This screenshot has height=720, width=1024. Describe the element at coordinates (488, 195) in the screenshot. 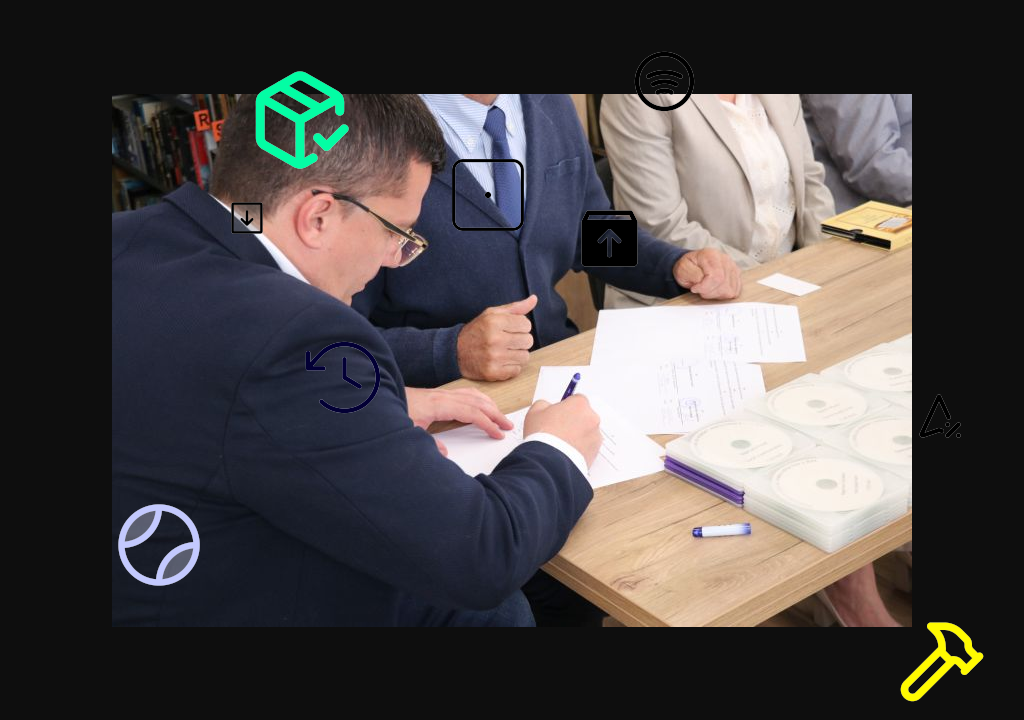

I see `indicates a roll result of one` at that location.